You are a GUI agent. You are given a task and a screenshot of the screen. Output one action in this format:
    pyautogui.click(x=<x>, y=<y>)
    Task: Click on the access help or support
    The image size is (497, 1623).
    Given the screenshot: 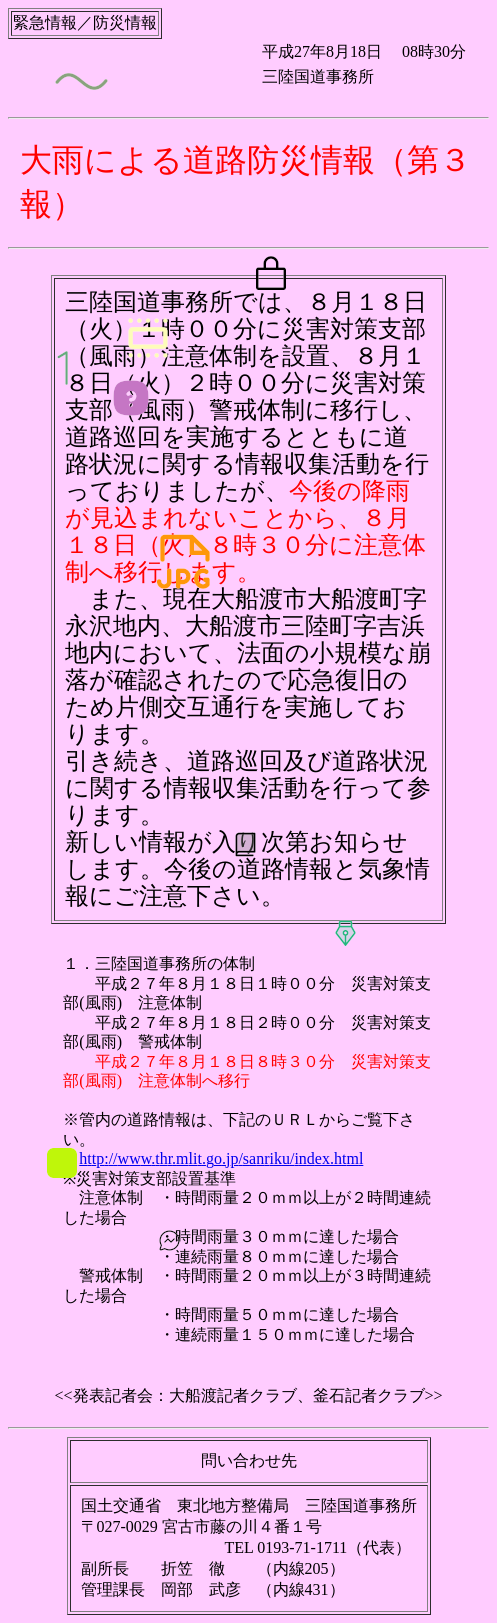 What is the action you would take?
    pyautogui.click(x=131, y=398)
    